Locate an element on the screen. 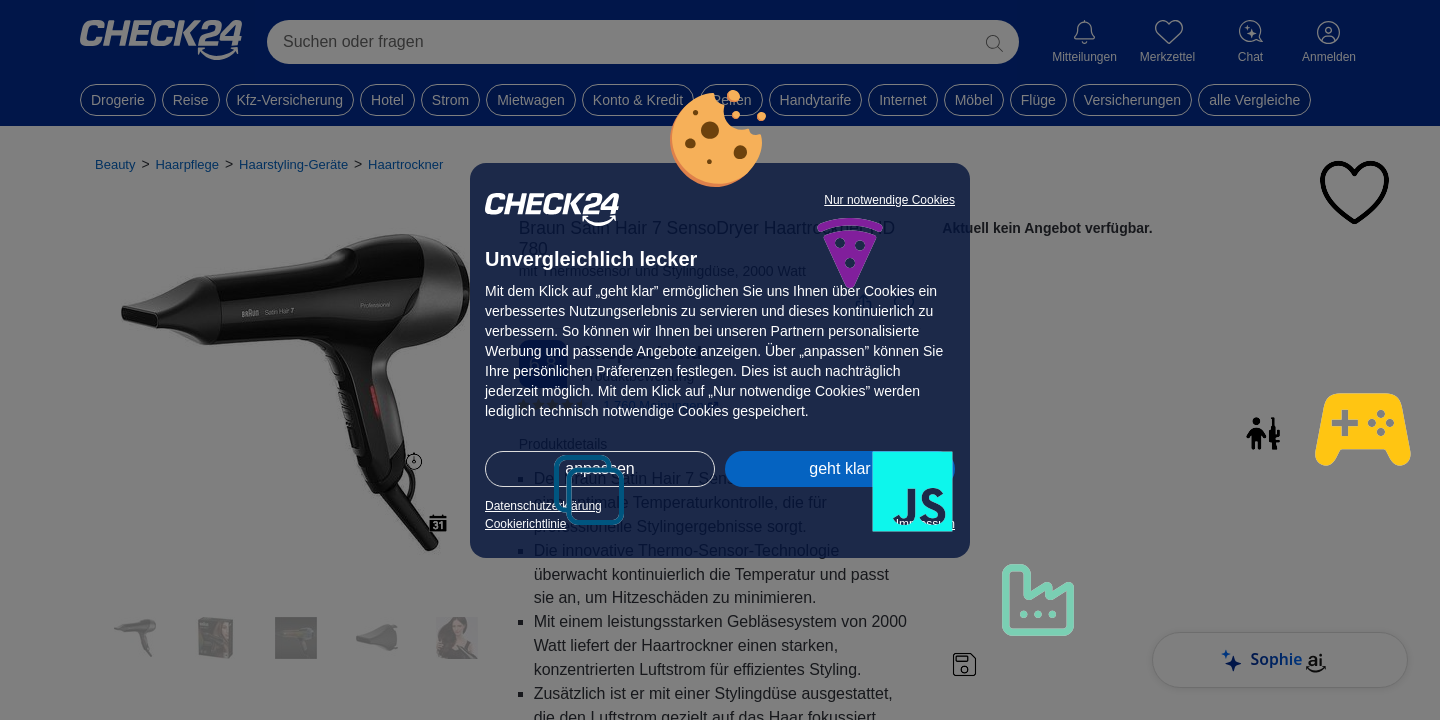 The height and width of the screenshot is (720, 1440). save current file or document is located at coordinates (964, 664).